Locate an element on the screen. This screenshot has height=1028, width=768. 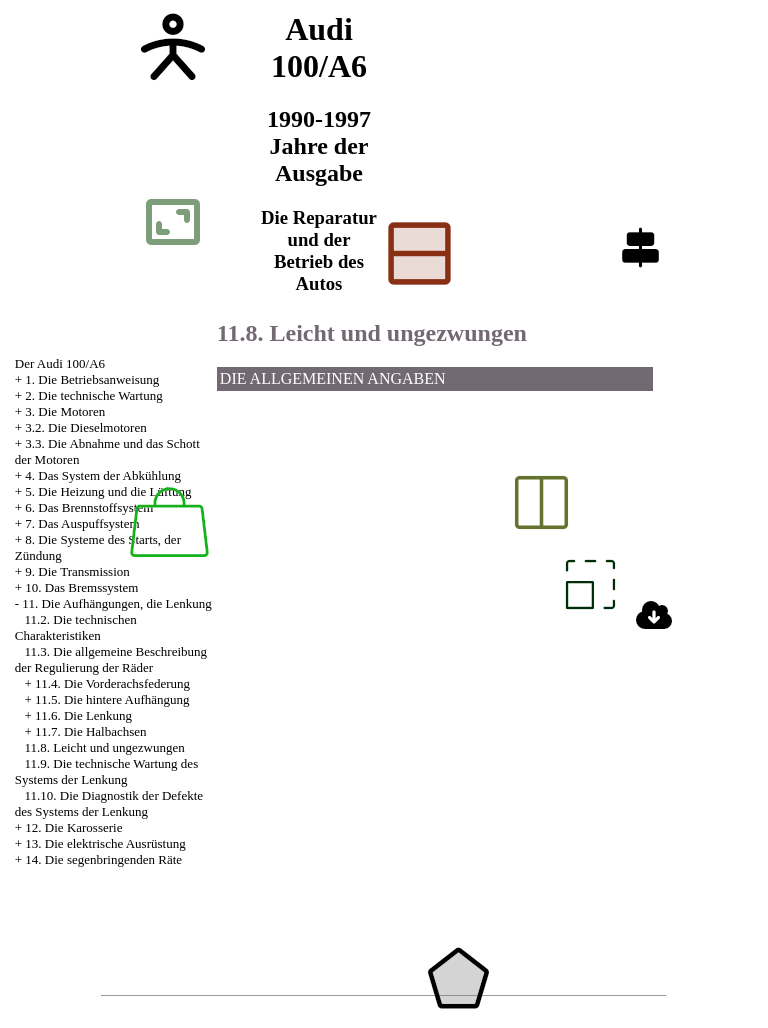
download file from cloud storage is located at coordinates (654, 615).